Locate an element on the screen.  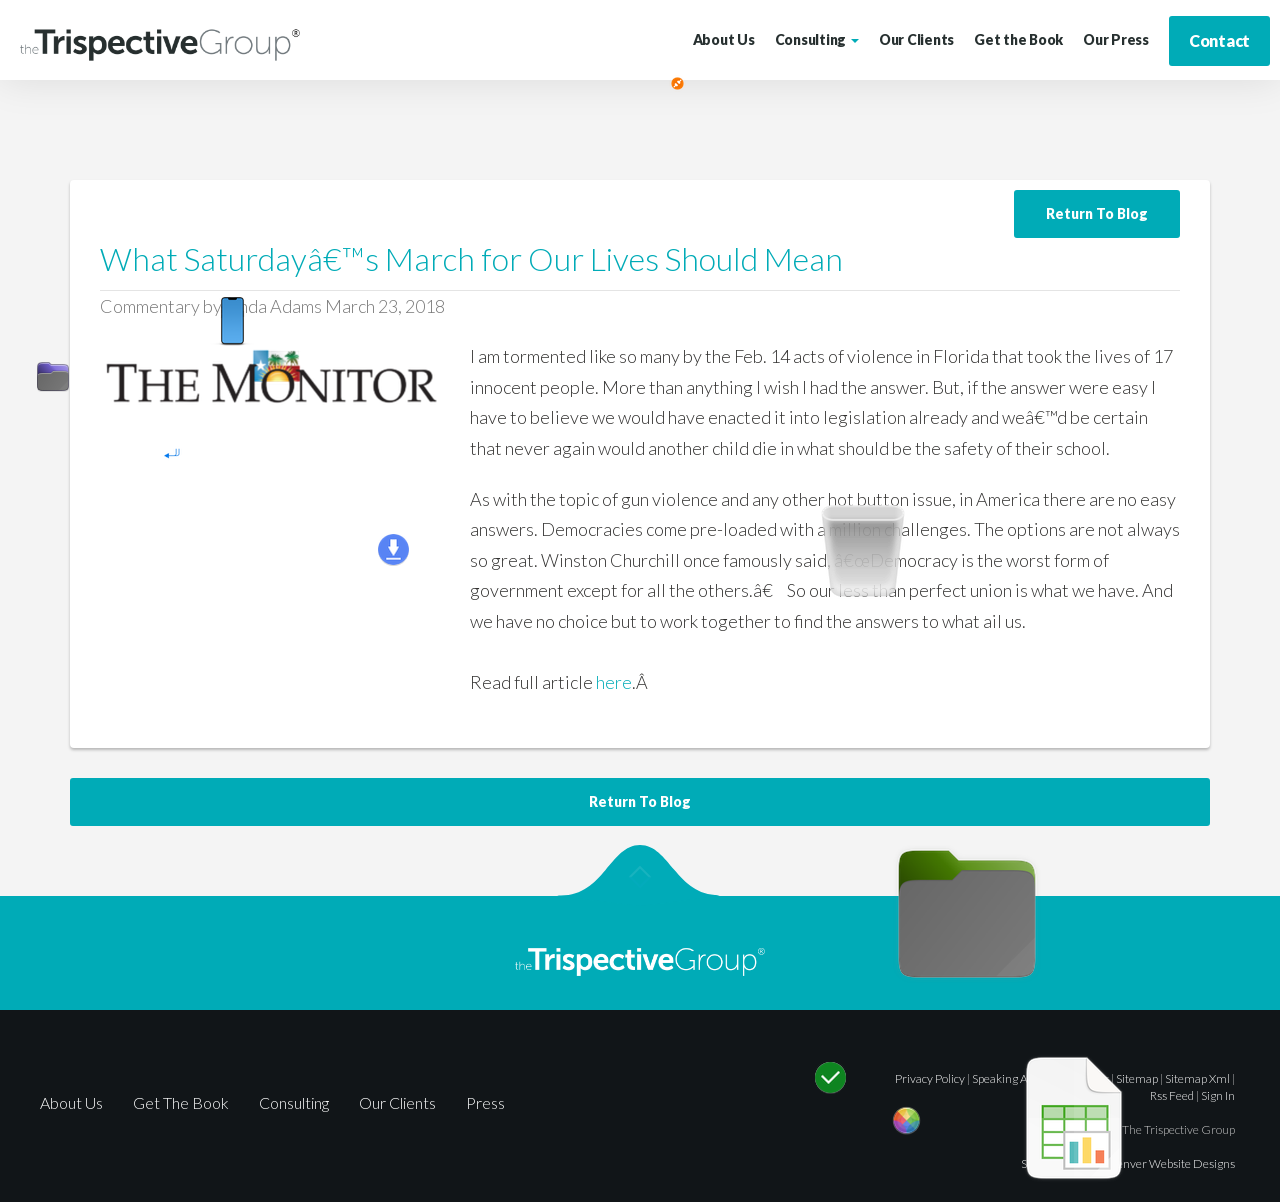
open a spreadsheet file is located at coordinates (1074, 1118).